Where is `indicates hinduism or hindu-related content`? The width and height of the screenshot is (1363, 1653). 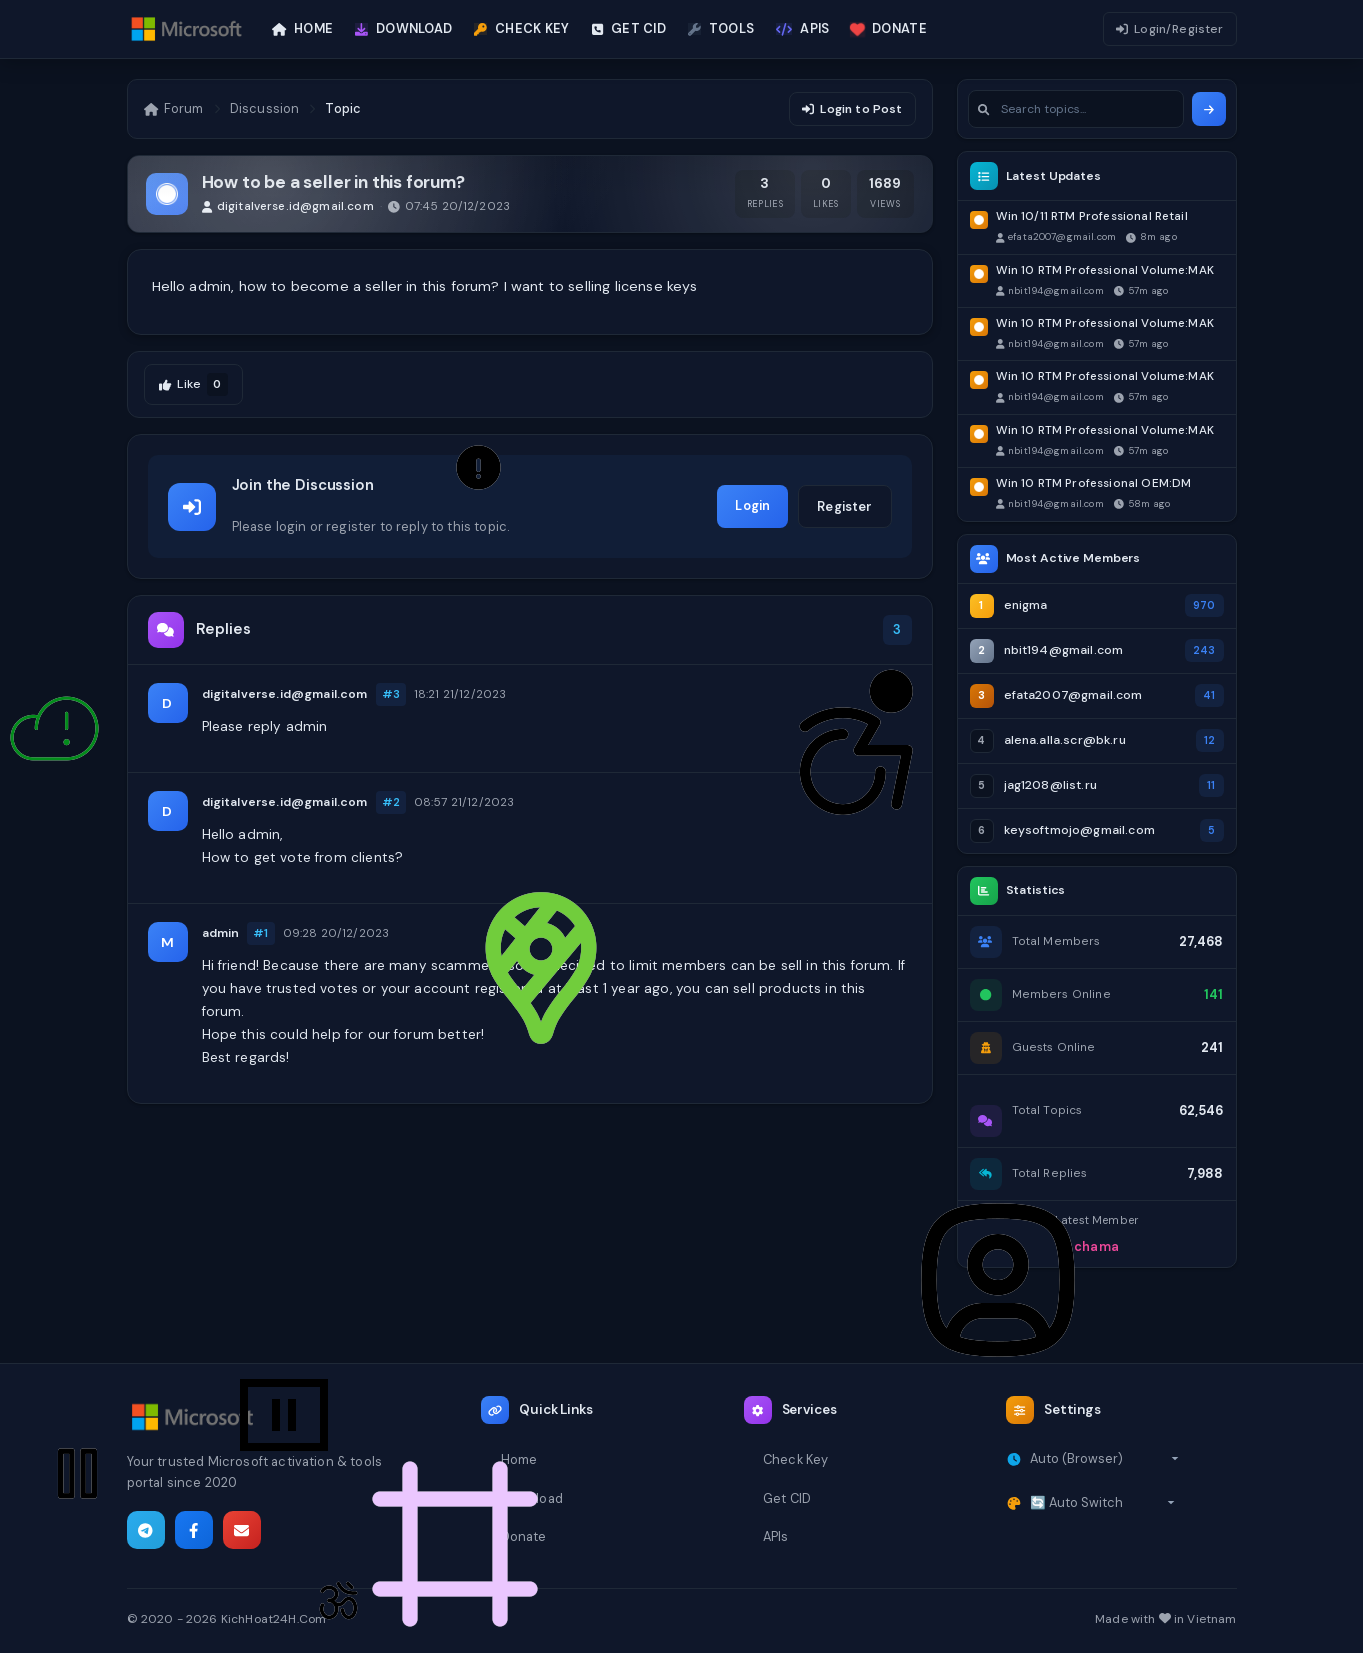 indicates hinduism or hindu-related content is located at coordinates (338, 1600).